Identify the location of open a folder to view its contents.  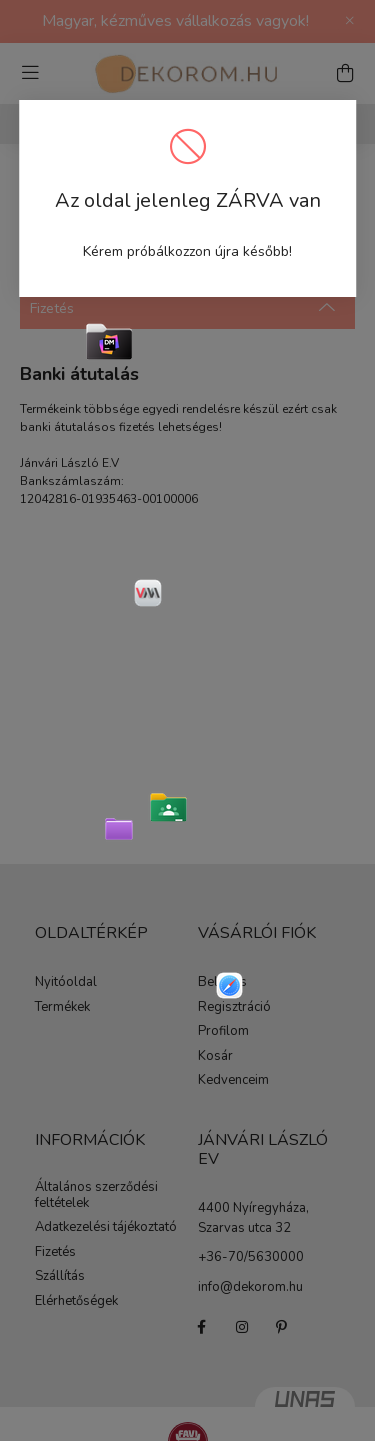
(119, 829).